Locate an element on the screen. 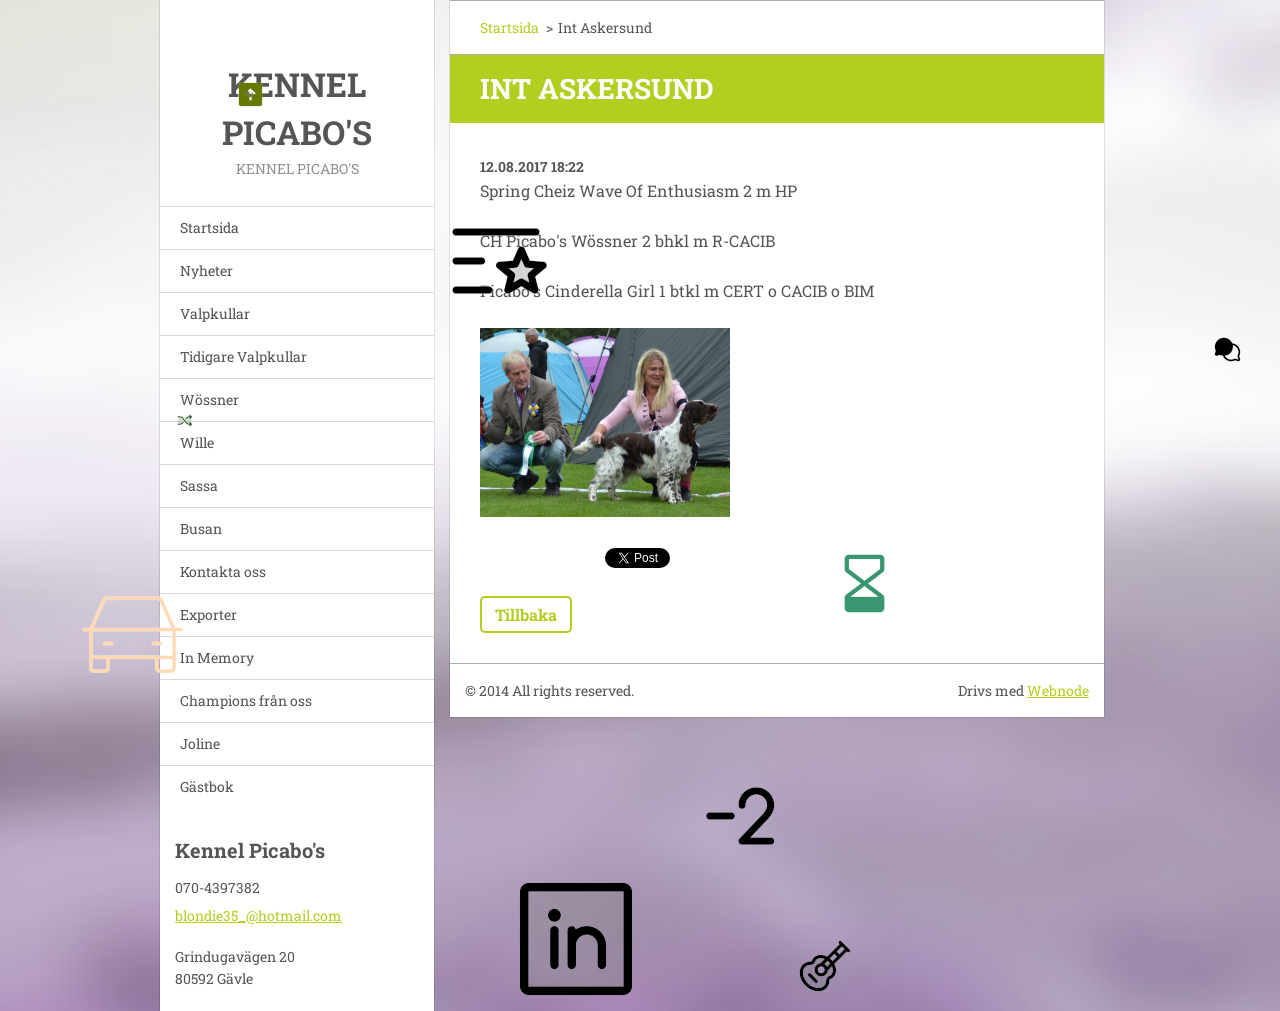  upload a file or content is located at coordinates (250, 94).